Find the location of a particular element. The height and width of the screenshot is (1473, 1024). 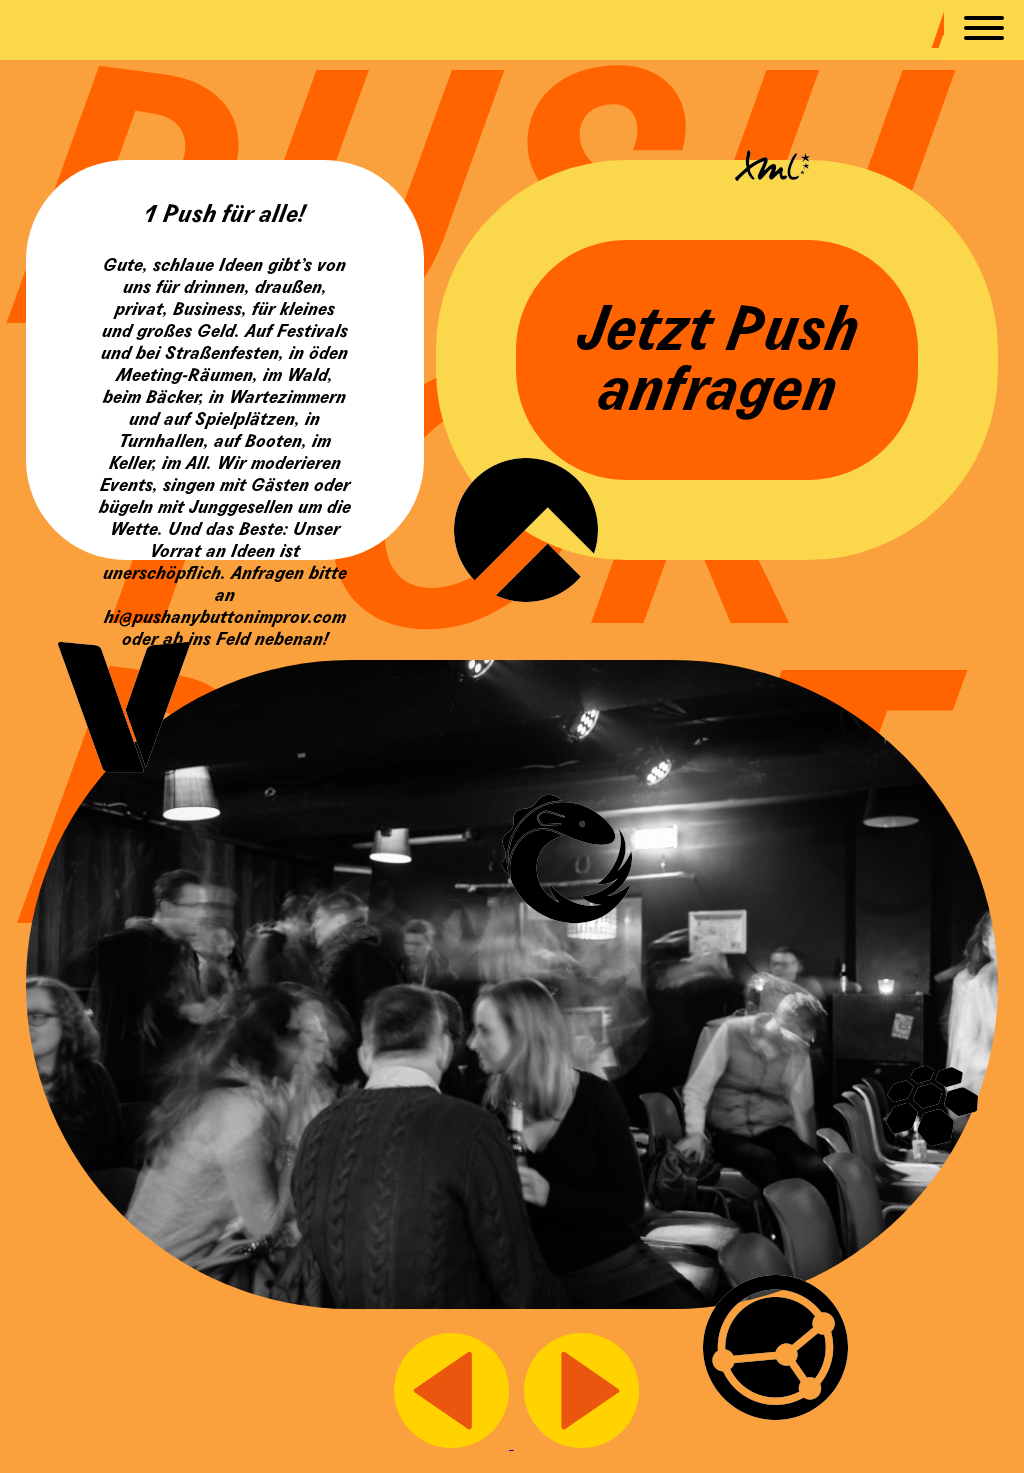

indicates xml file format or data type is located at coordinates (772, 165).